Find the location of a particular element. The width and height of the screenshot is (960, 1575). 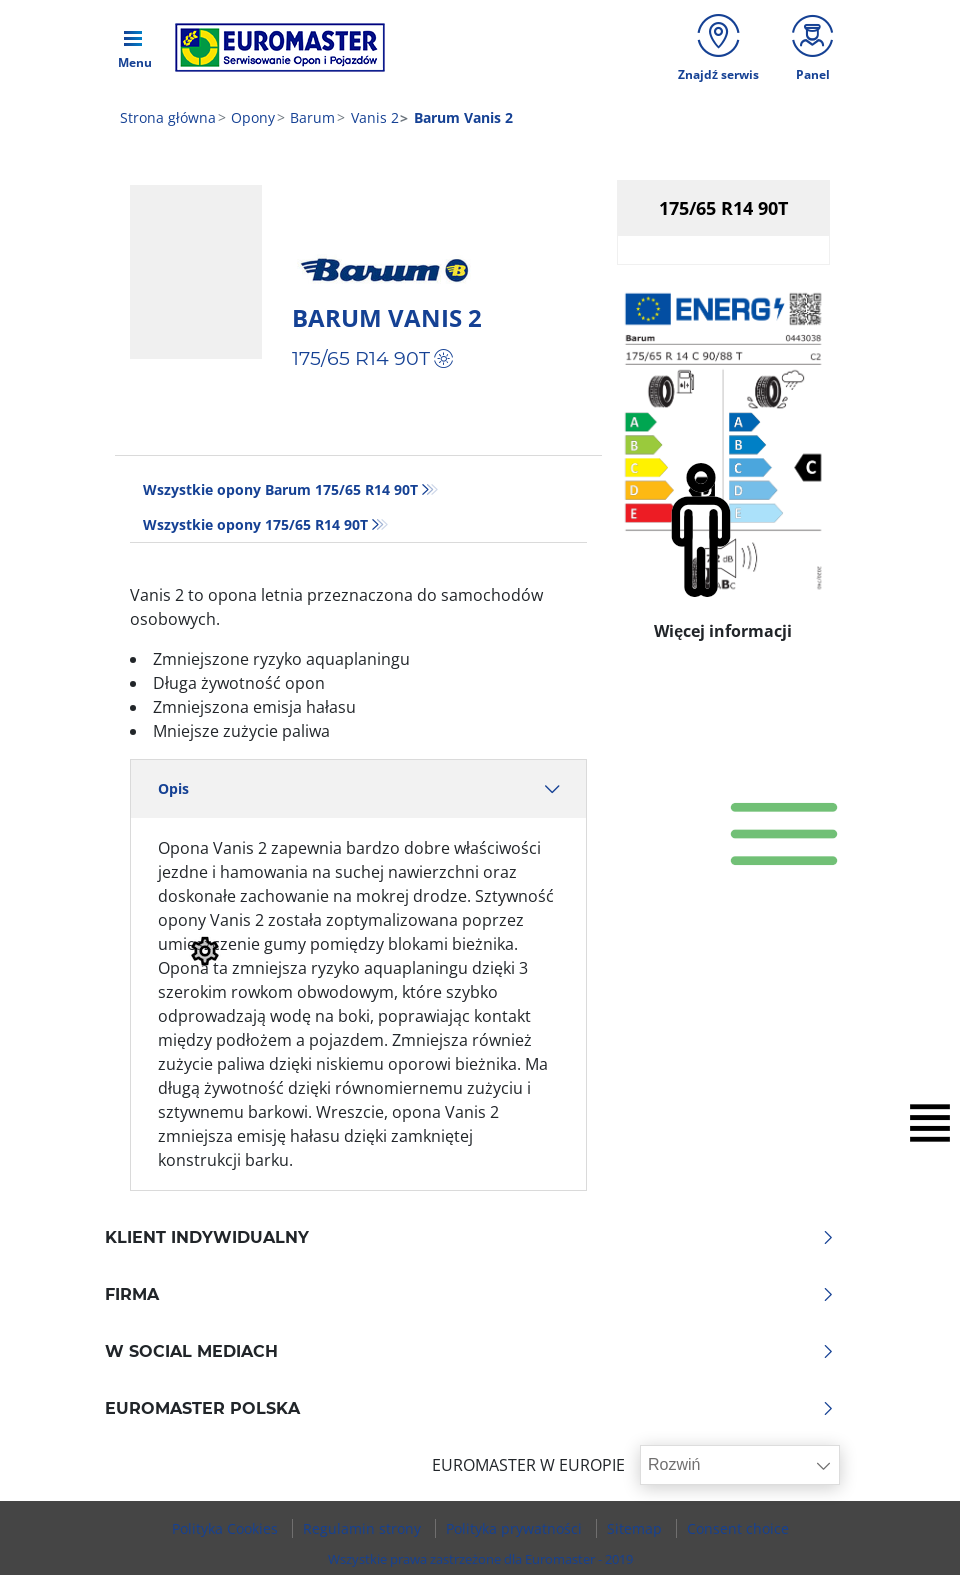

open navigation menu is located at coordinates (930, 1123).